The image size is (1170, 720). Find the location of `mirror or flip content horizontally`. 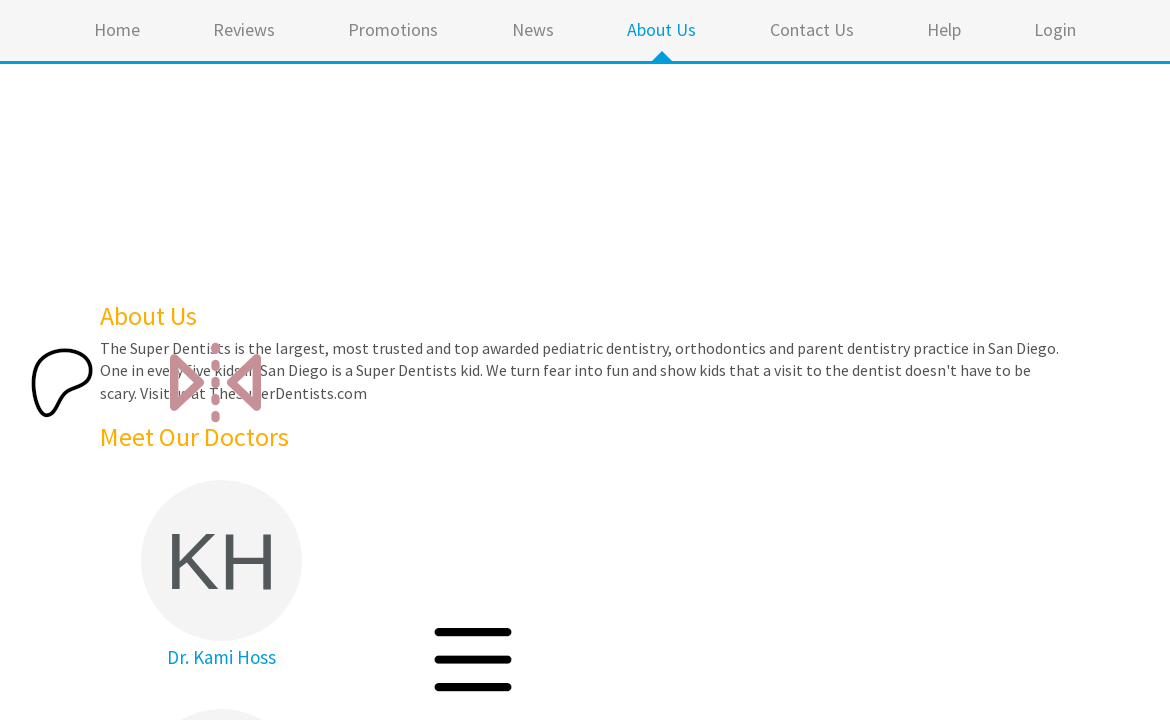

mirror or flip content horizontally is located at coordinates (215, 382).